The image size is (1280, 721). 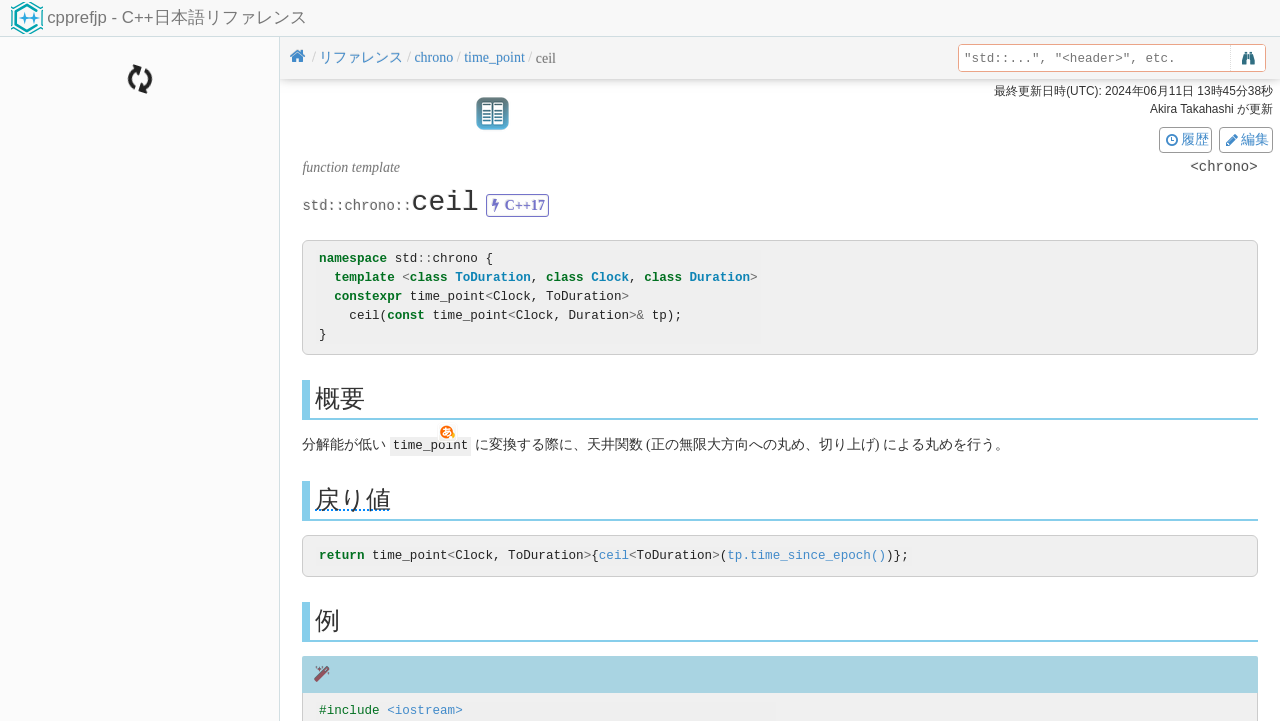 What do you see at coordinates (492, 113) in the screenshot?
I see `open progress tracking app` at bounding box center [492, 113].